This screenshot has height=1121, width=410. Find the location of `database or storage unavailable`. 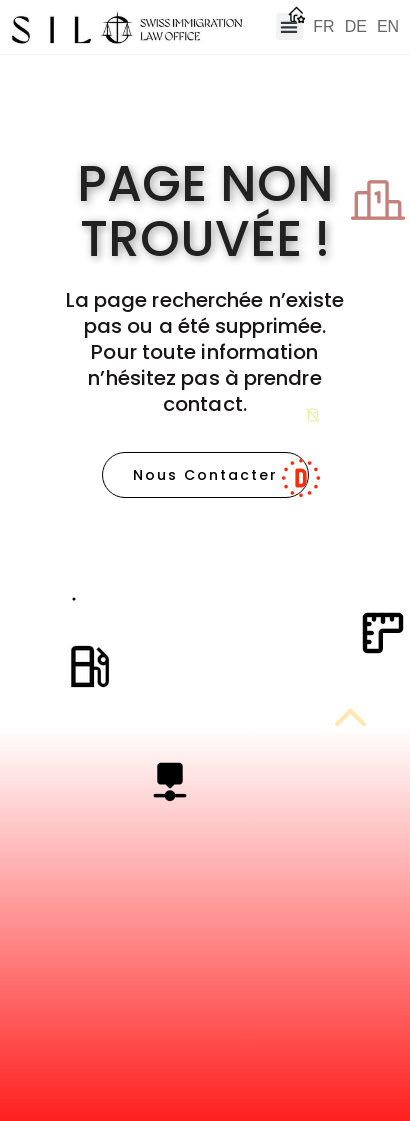

database or storage unavailable is located at coordinates (313, 415).